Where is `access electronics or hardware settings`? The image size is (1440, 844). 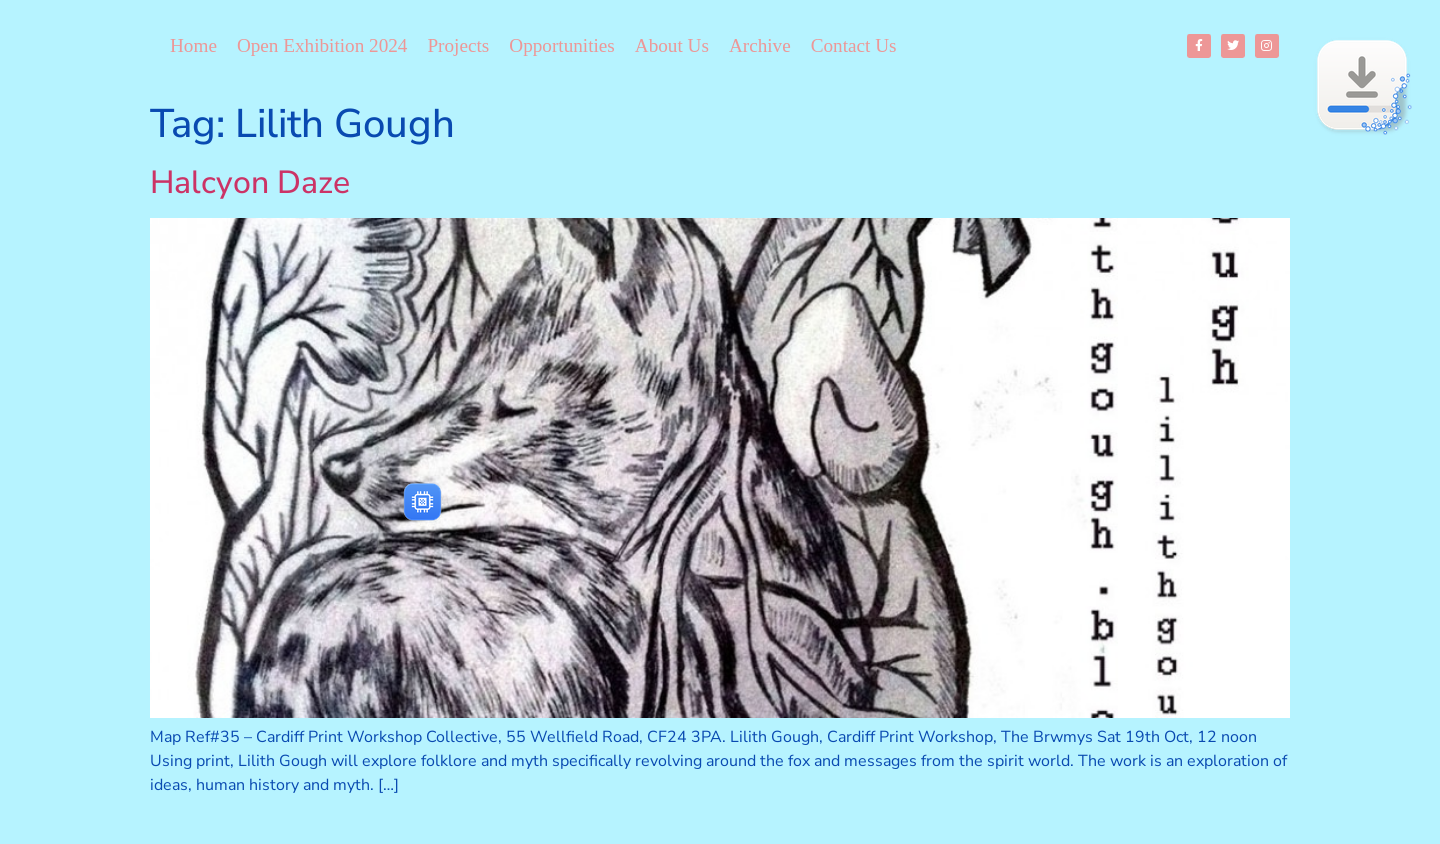
access electronics or hardware settings is located at coordinates (422, 502).